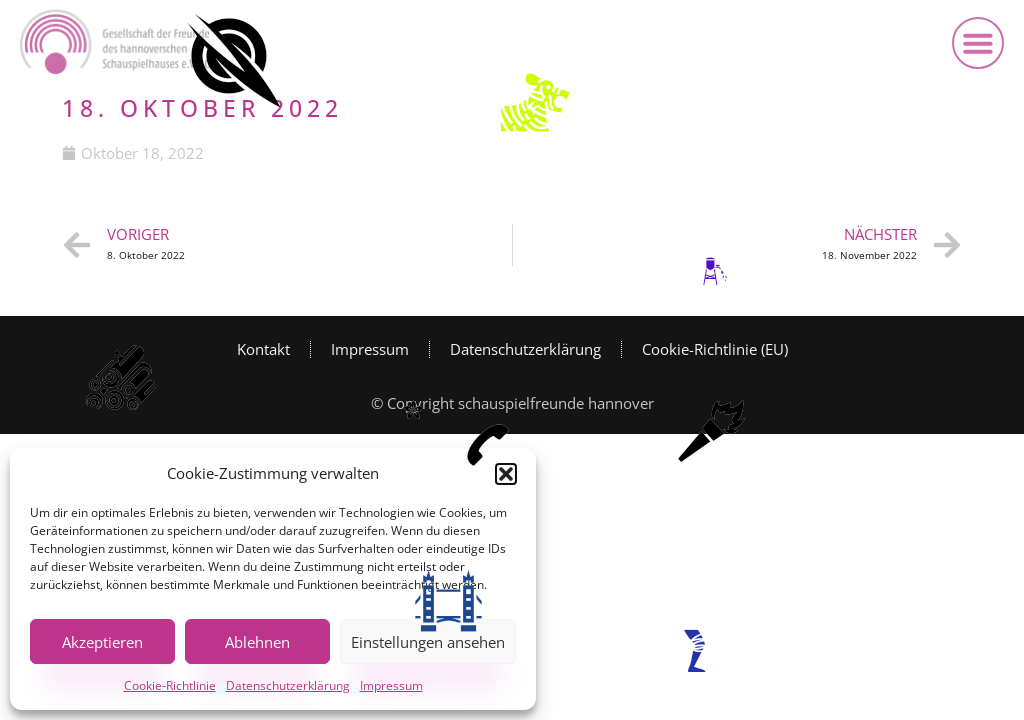 Image resolution: width=1024 pixels, height=720 pixels. Describe the element at coordinates (121, 376) in the screenshot. I see `wood resource inventory in a crafting game` at that location.